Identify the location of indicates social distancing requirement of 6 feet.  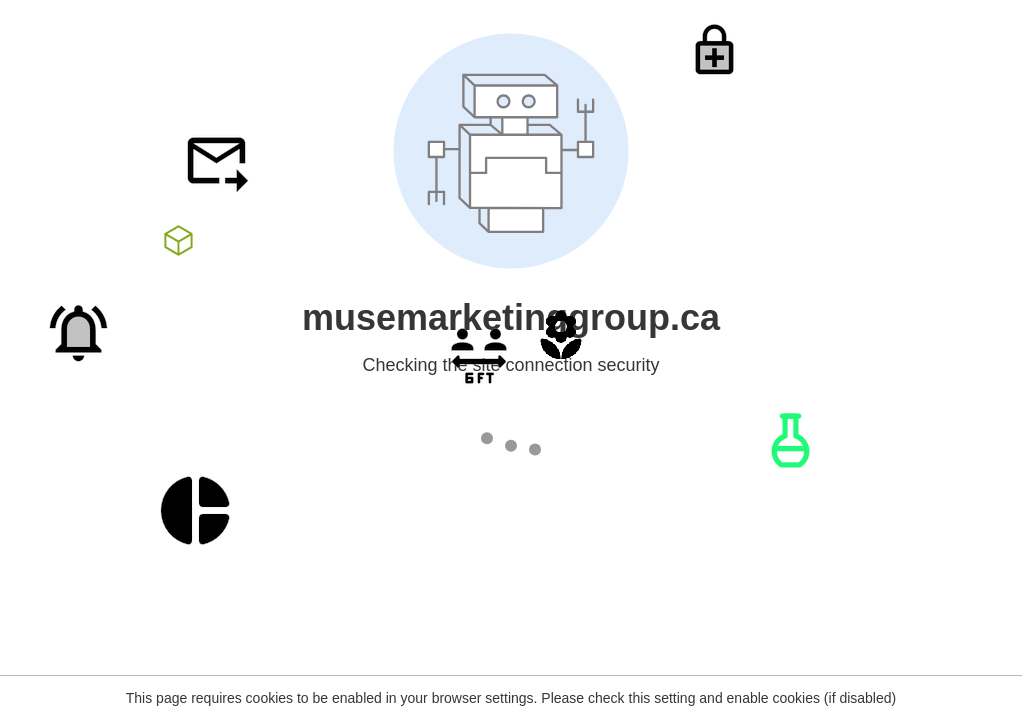
(479, 356).